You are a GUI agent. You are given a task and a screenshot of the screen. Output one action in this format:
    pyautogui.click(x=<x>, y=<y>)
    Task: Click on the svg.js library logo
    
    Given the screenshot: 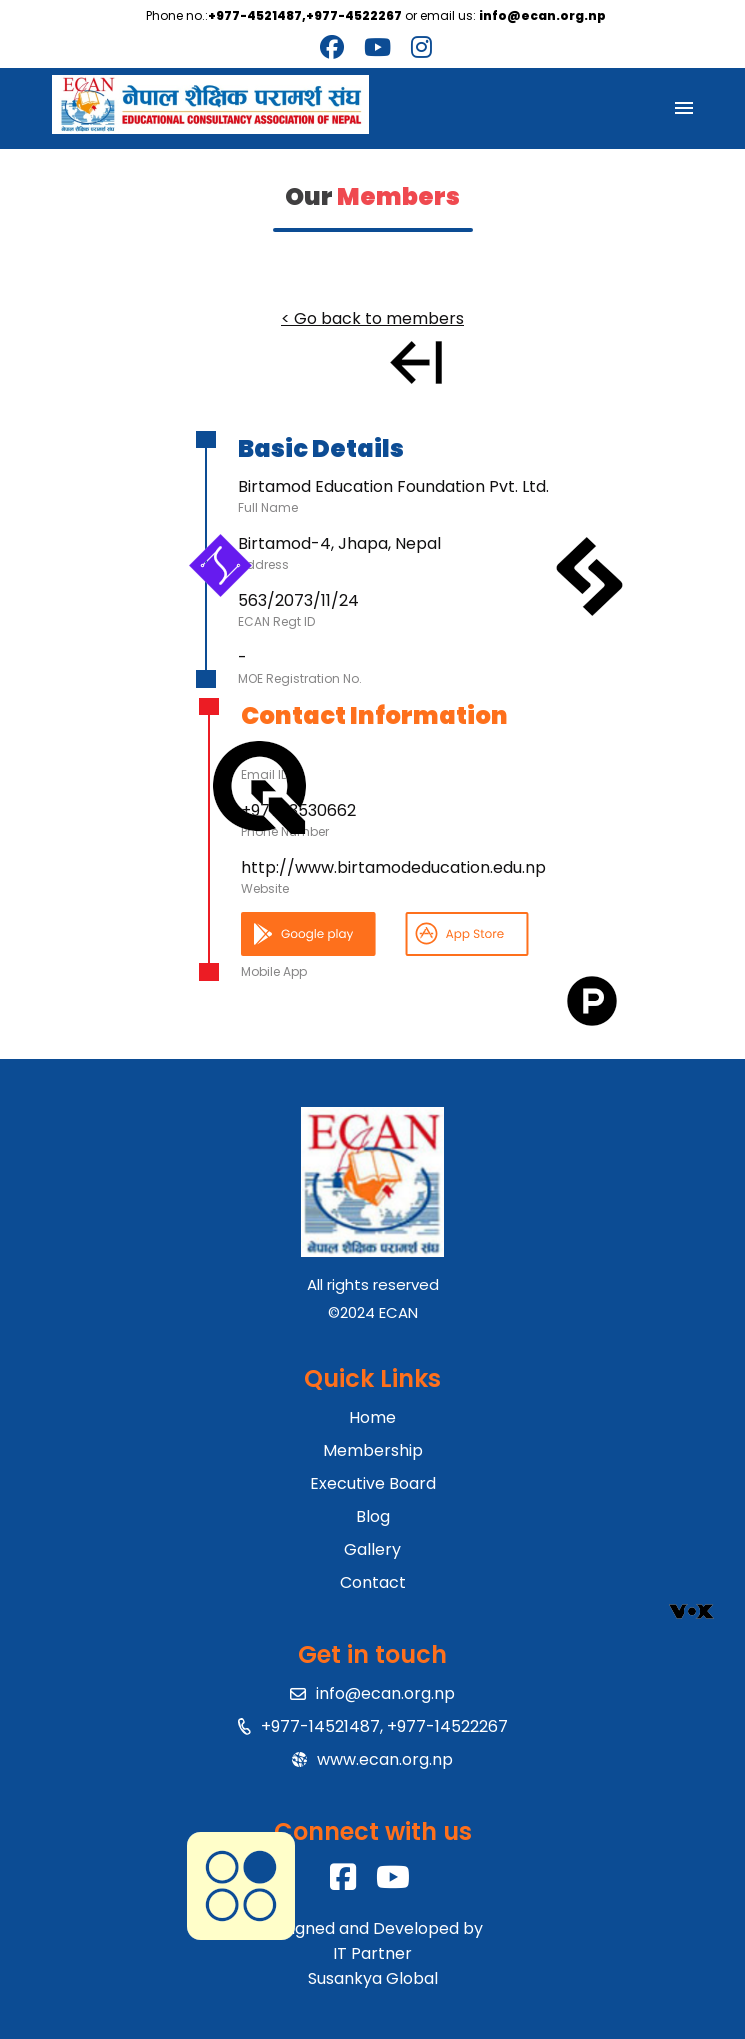 What is the action you would take?
    pyautogui.click(x=220, y=565)
    